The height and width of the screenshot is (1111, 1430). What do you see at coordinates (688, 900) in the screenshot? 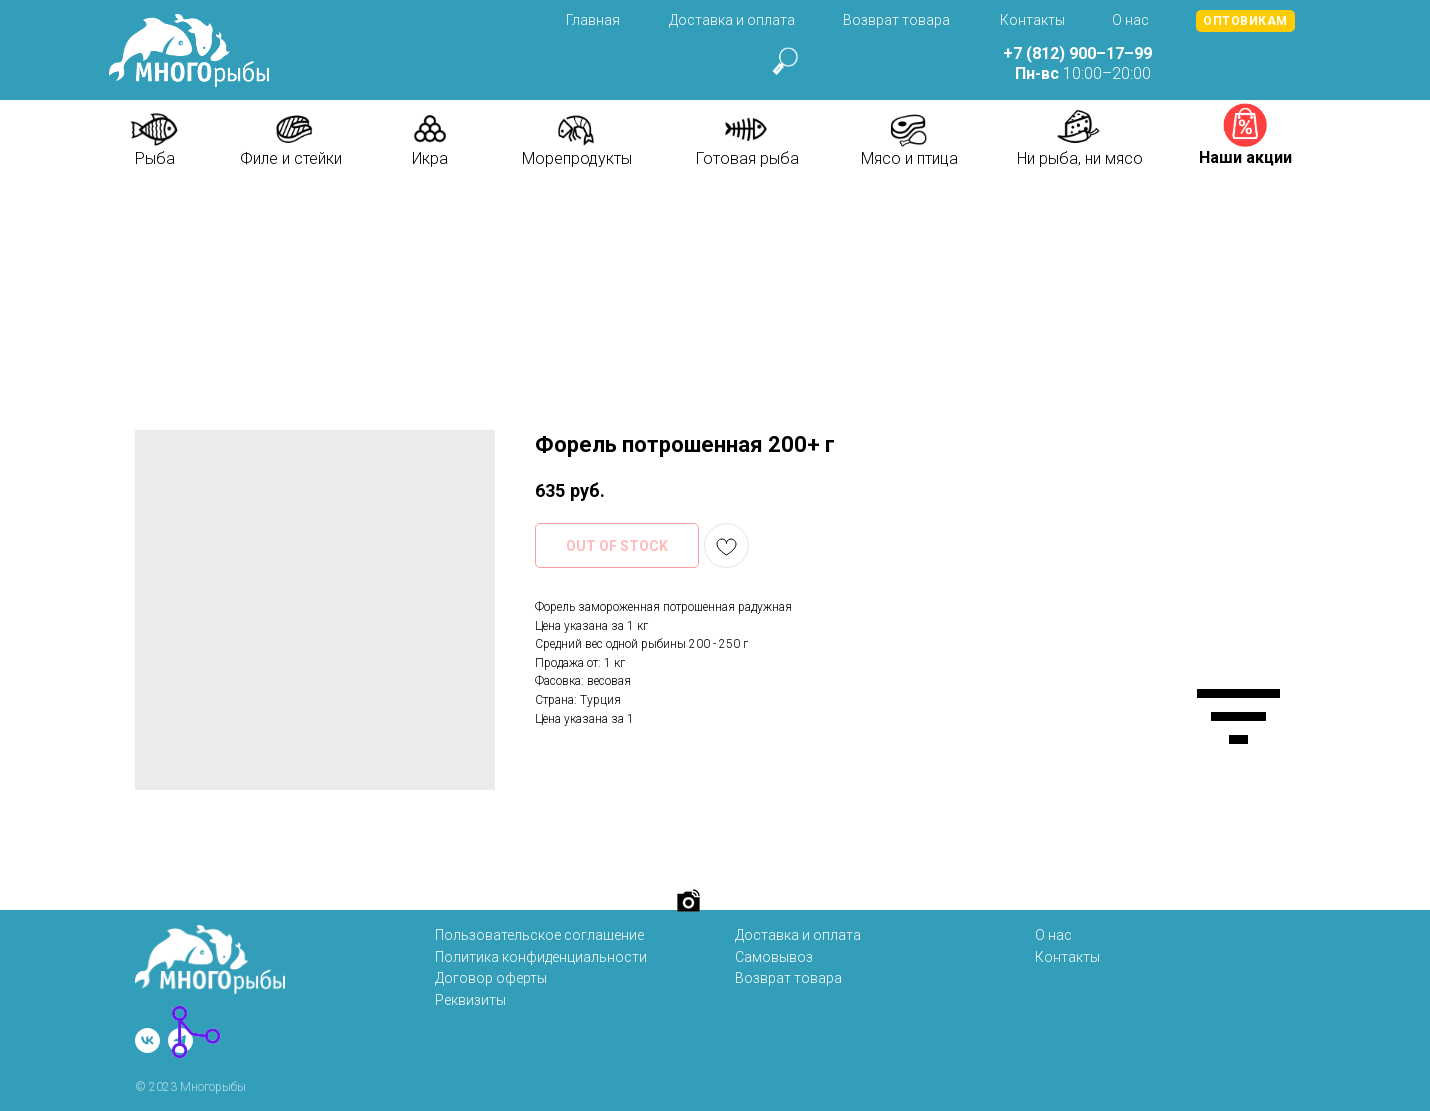
I see `connect to a wireless or linked camera` at bounding box center [688, 900].